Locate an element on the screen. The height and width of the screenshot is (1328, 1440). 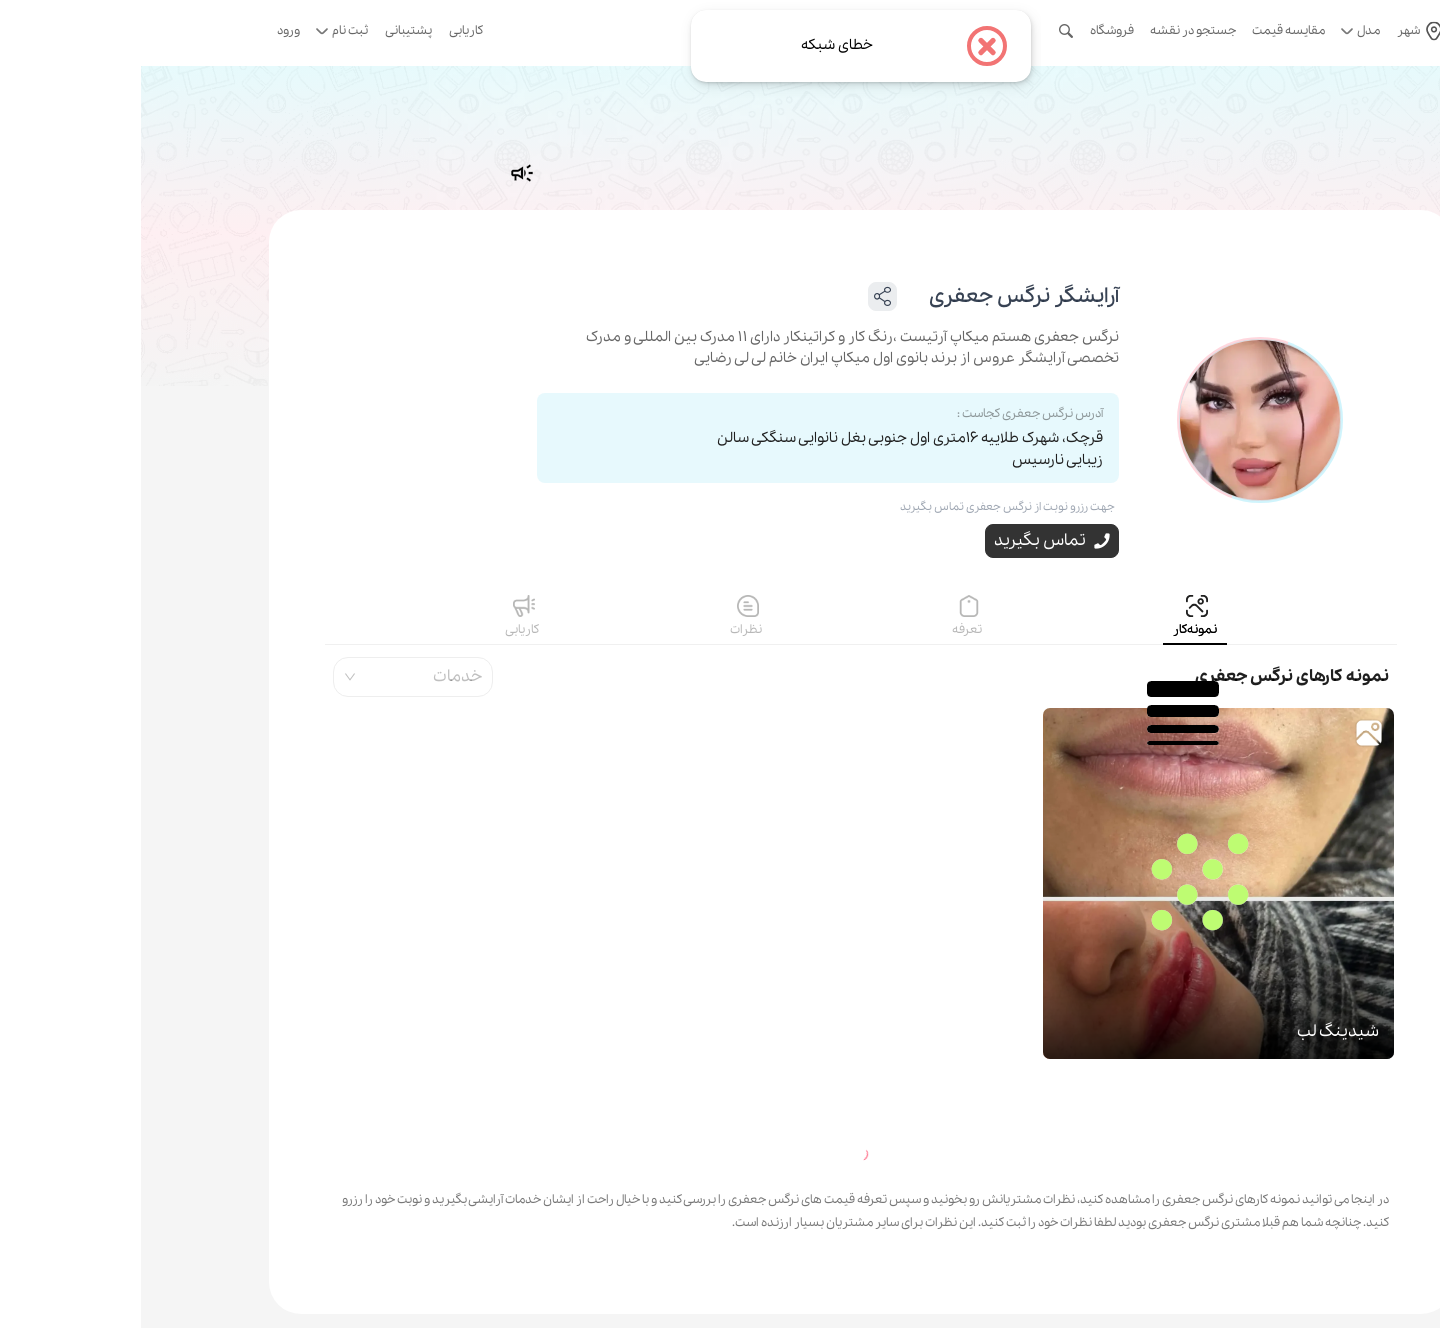
start a new campaign or announcement is located at coordinates (522, 173).